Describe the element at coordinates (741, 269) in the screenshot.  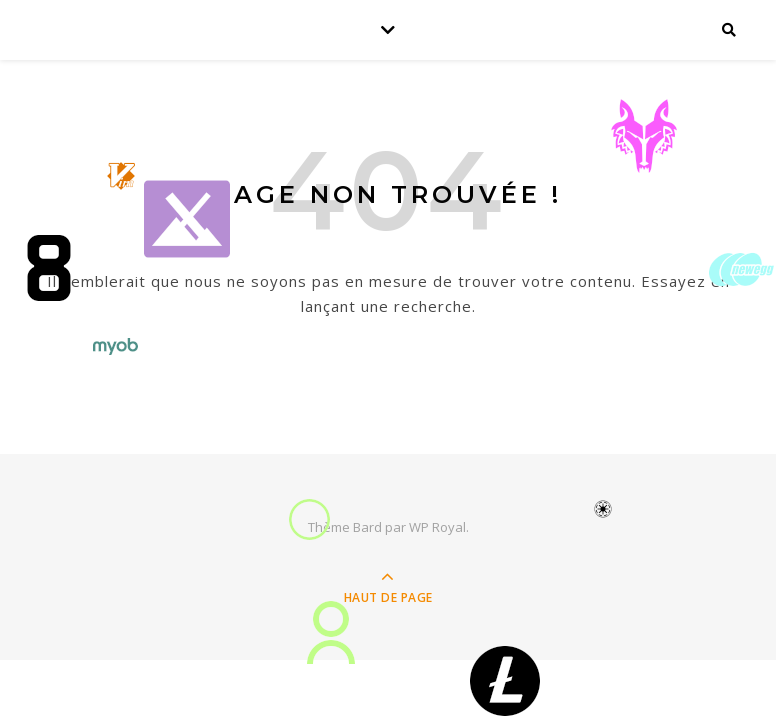
I see `visit the newegg online store` at that location.